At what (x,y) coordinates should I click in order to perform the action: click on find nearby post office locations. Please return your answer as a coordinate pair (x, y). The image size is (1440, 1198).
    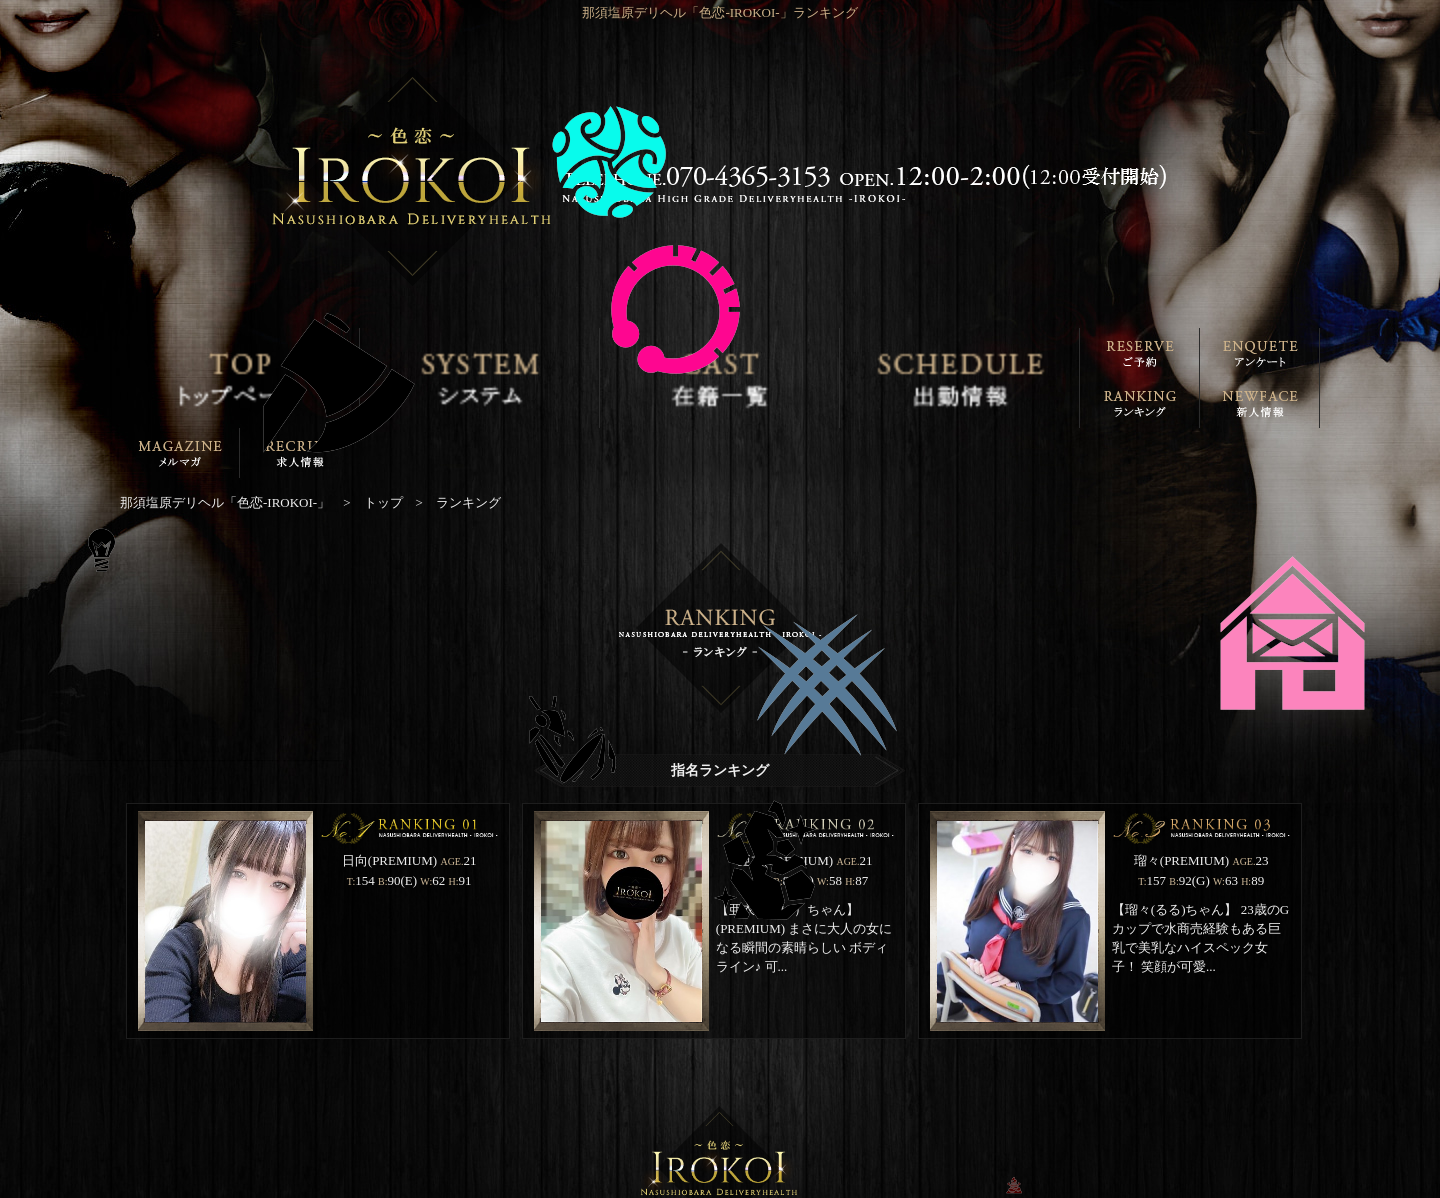
    Looking at the image, I should click on (1292, 632).